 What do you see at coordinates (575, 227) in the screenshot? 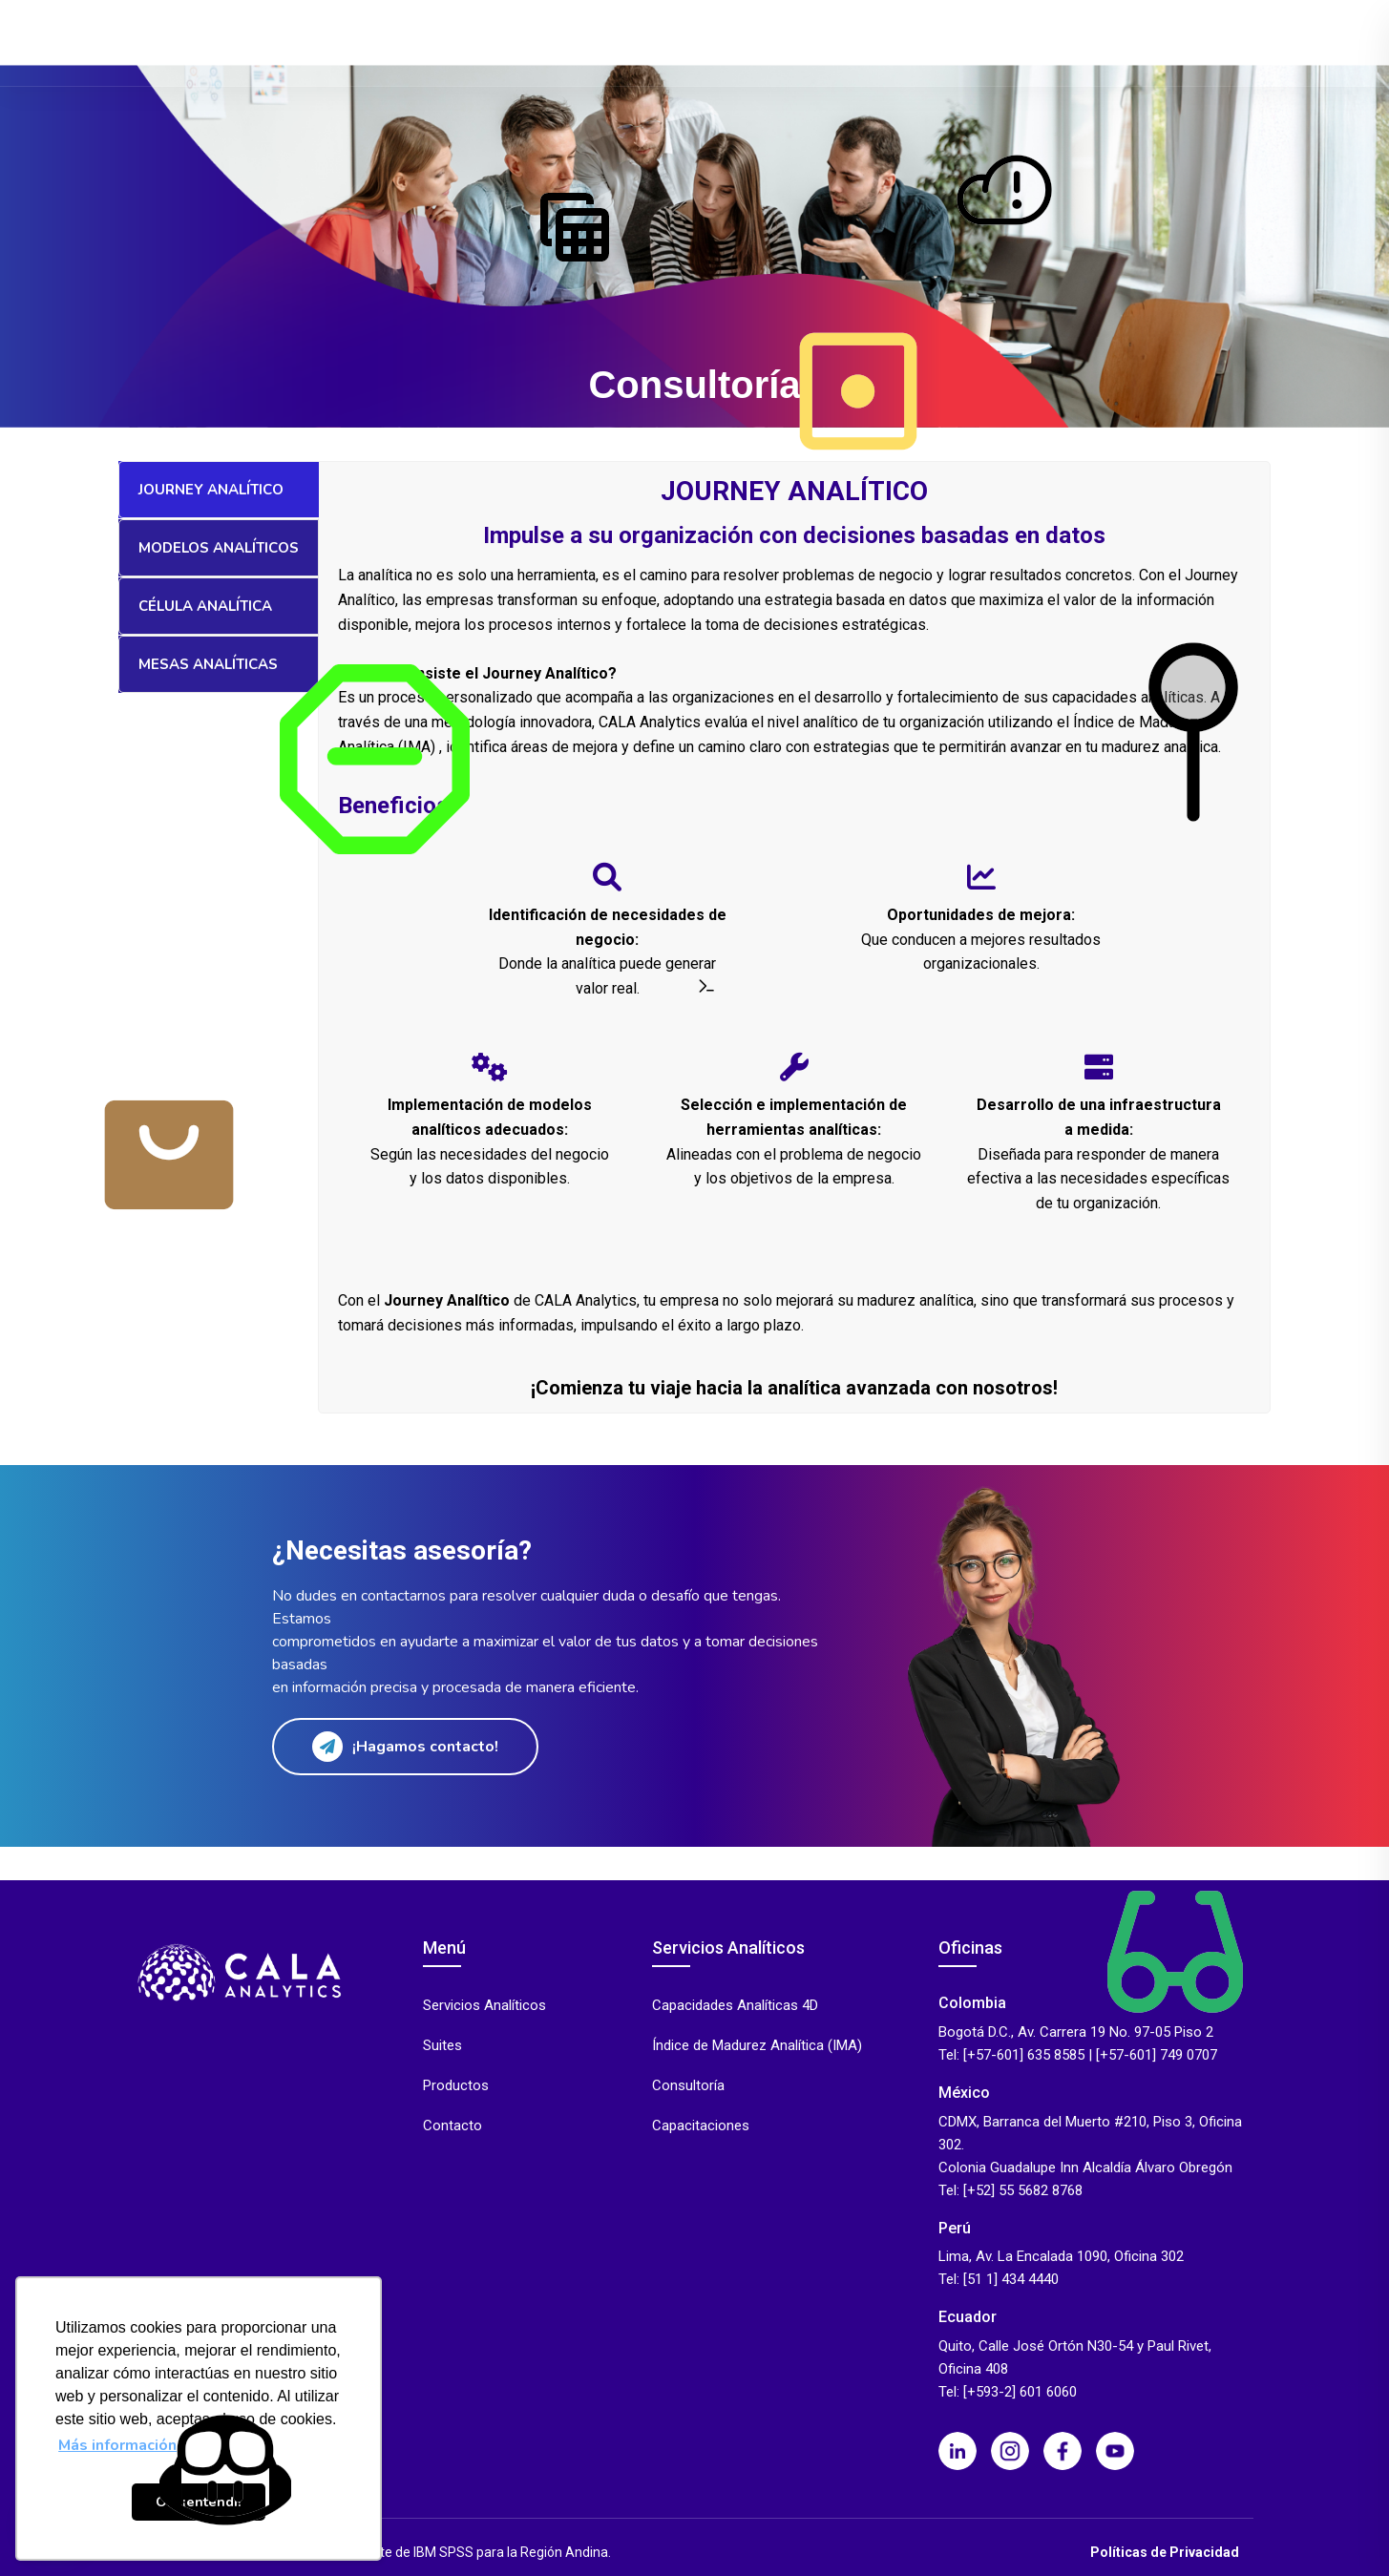
I see `switch to table or grid view` at bounding box center [575, 227].